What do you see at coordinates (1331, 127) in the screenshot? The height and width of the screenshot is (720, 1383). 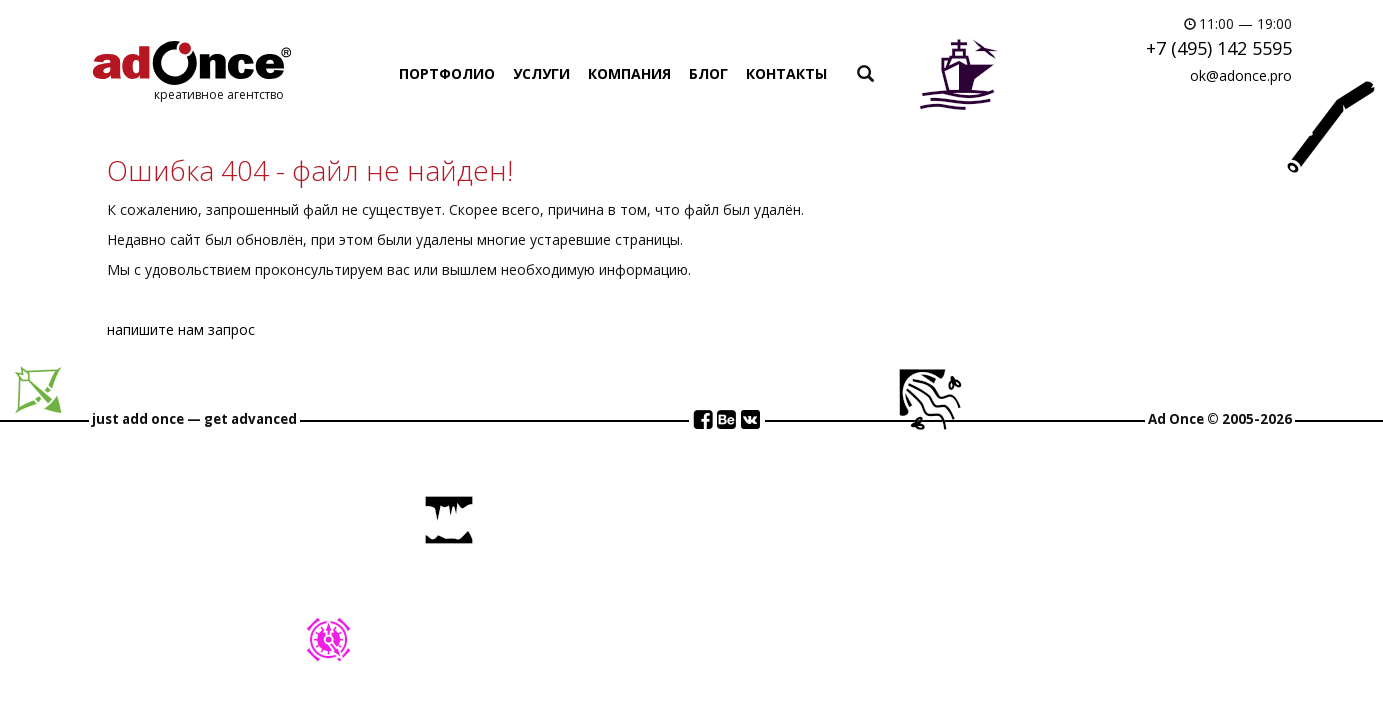 I see `select the lead pipe weapon in a mystery or detective game` at bounding box center [1331, 127].